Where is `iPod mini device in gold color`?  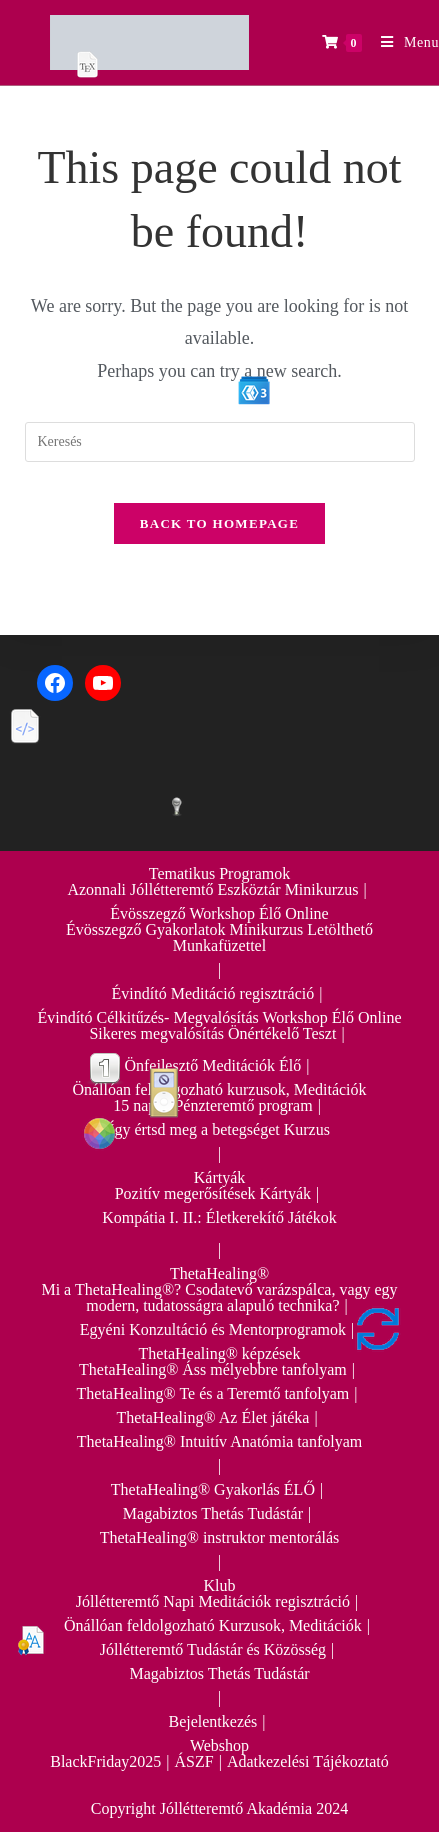 iPod mini device in gold color is located at coordinates (164, 1093).